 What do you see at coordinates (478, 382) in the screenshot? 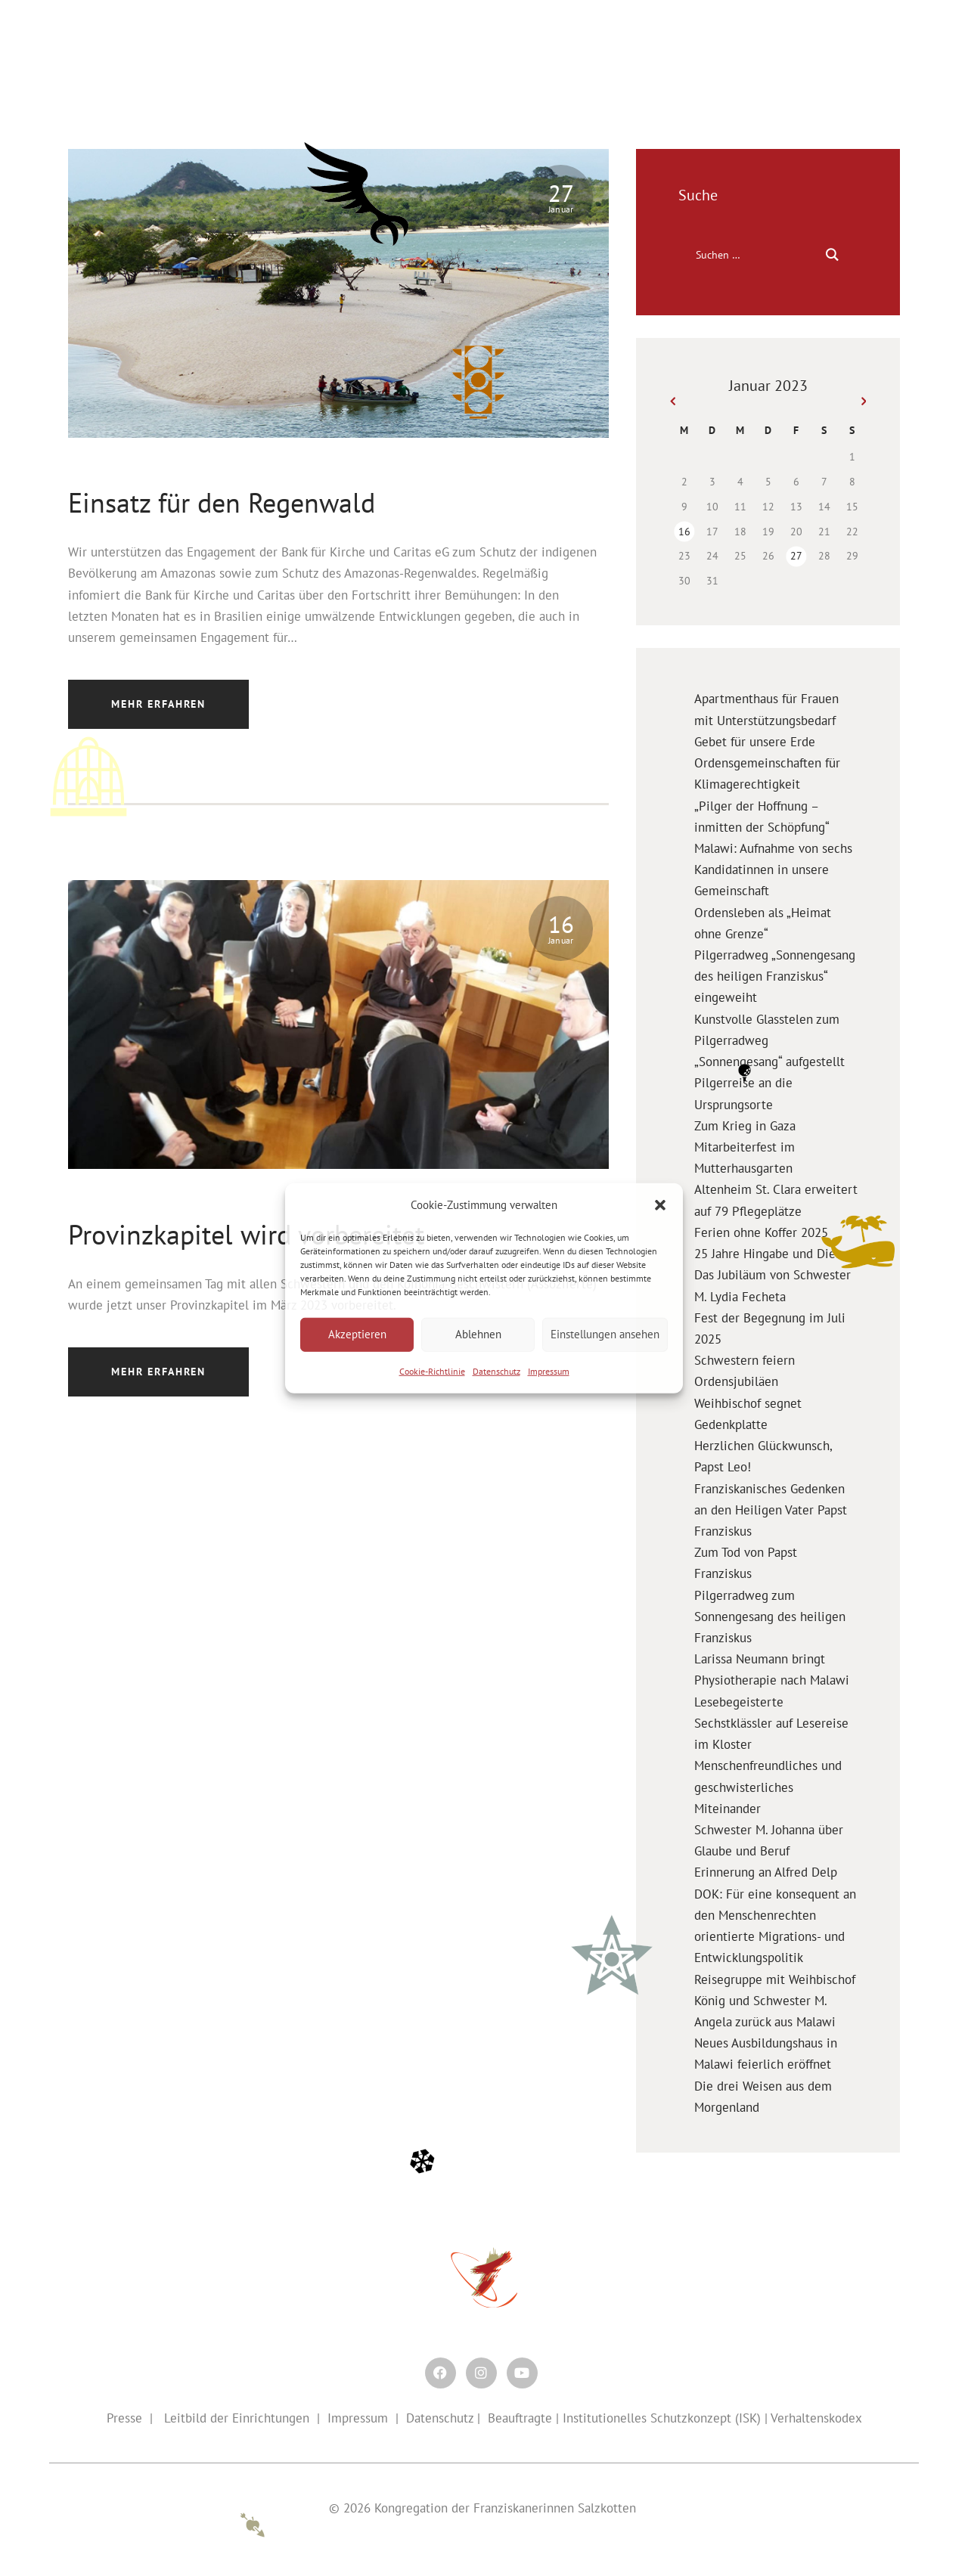
I see `indicates caution or pending status` at bounding box center [478, 382].